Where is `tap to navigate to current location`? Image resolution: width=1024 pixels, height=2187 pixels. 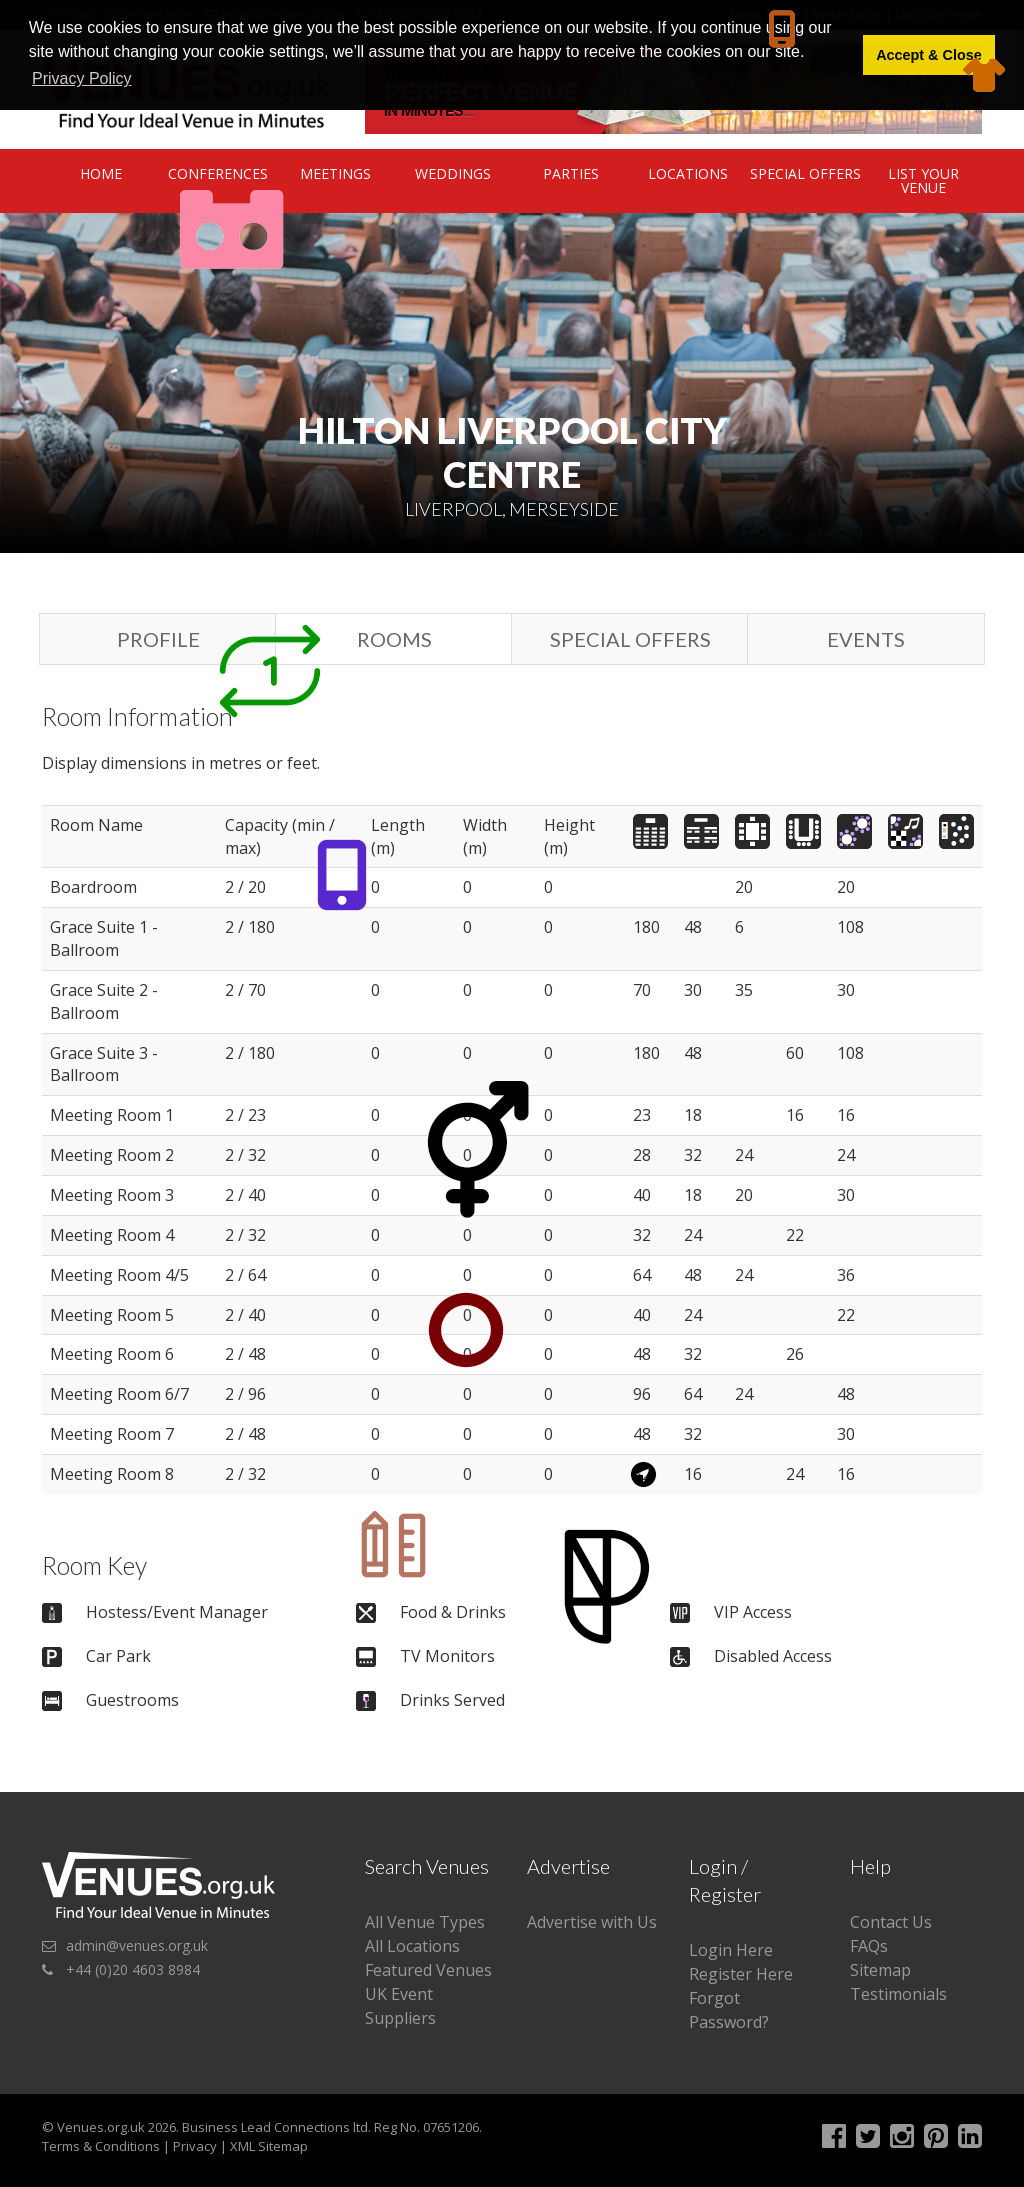 tap to navigate to current location is located at coordinates (643, 1474).